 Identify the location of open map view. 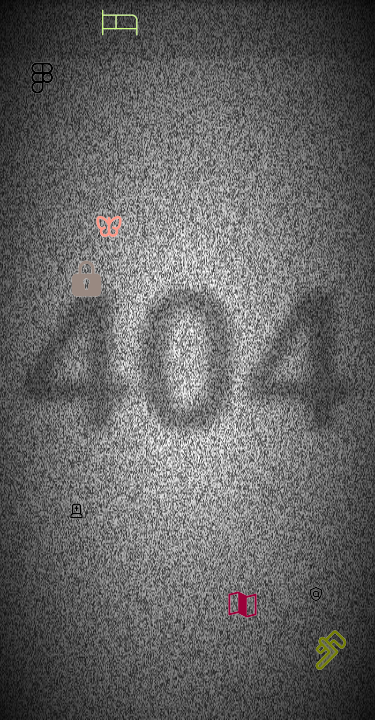
(242, 604).